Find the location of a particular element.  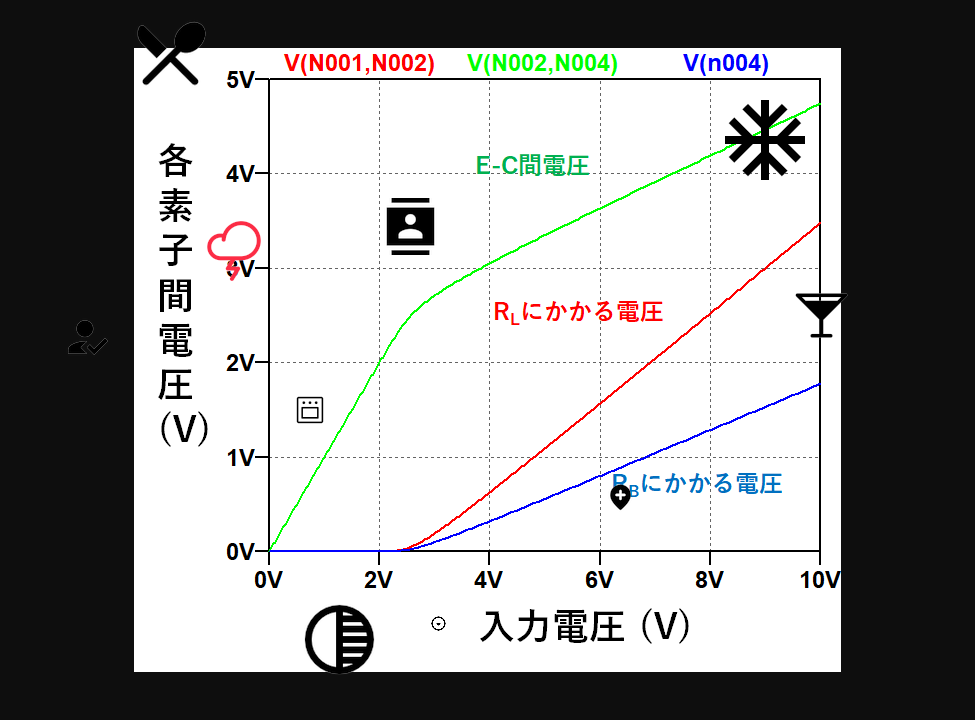

indicates thunderstorm or severe weather conditions is located at coordinates (234, 250).